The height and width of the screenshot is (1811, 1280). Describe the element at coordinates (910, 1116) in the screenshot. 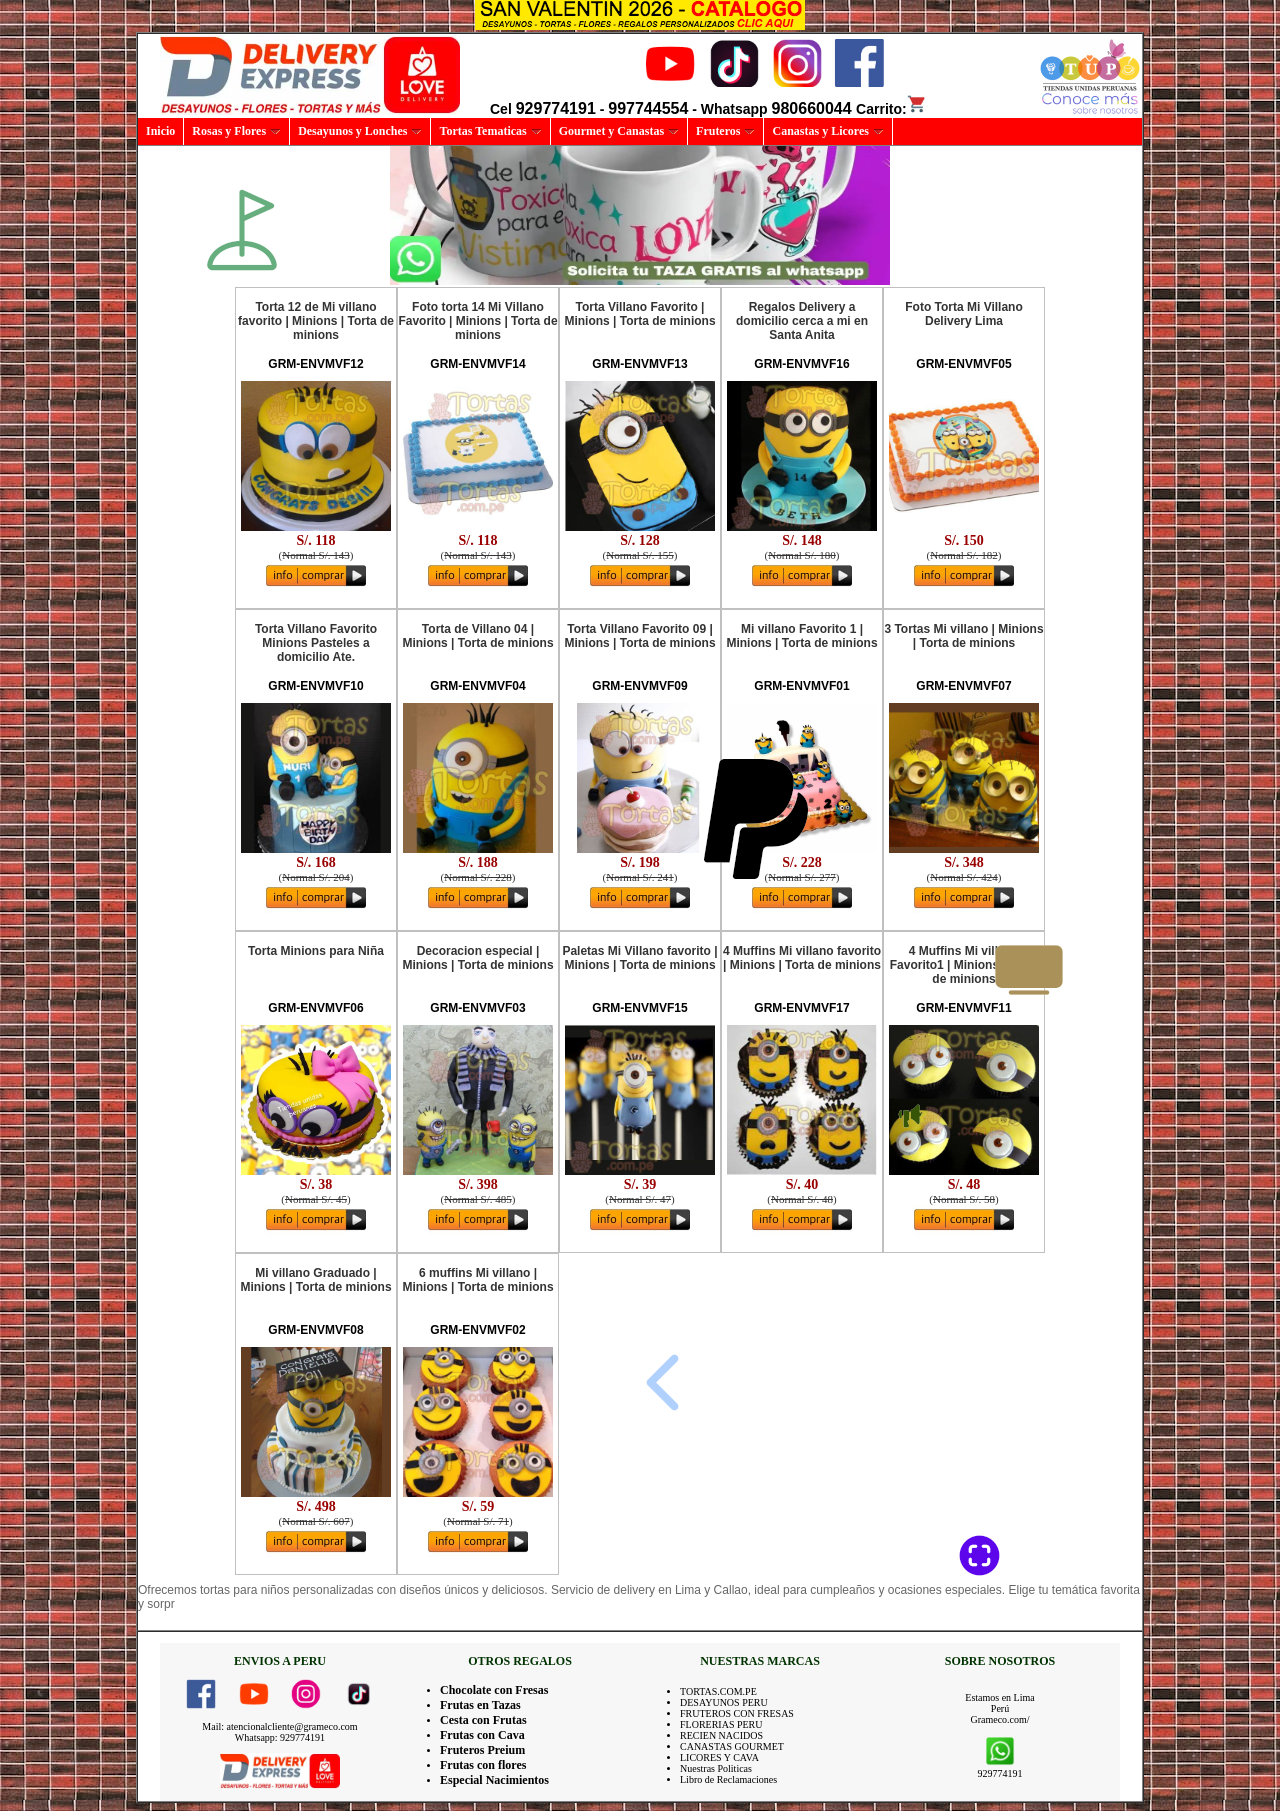

I see `make an announcement or broadcast` at that location.